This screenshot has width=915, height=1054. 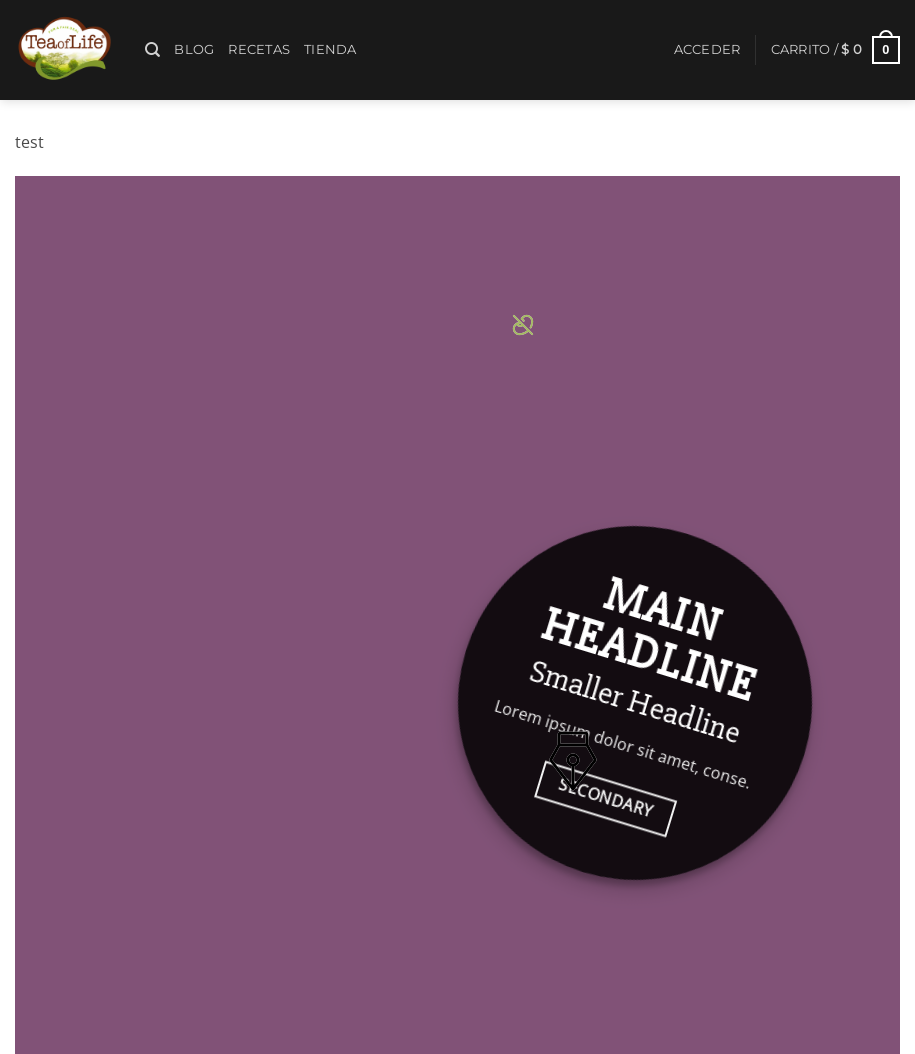 I want to click on indicates item contains no beans or is bean-free, so click(x=523, y=325).